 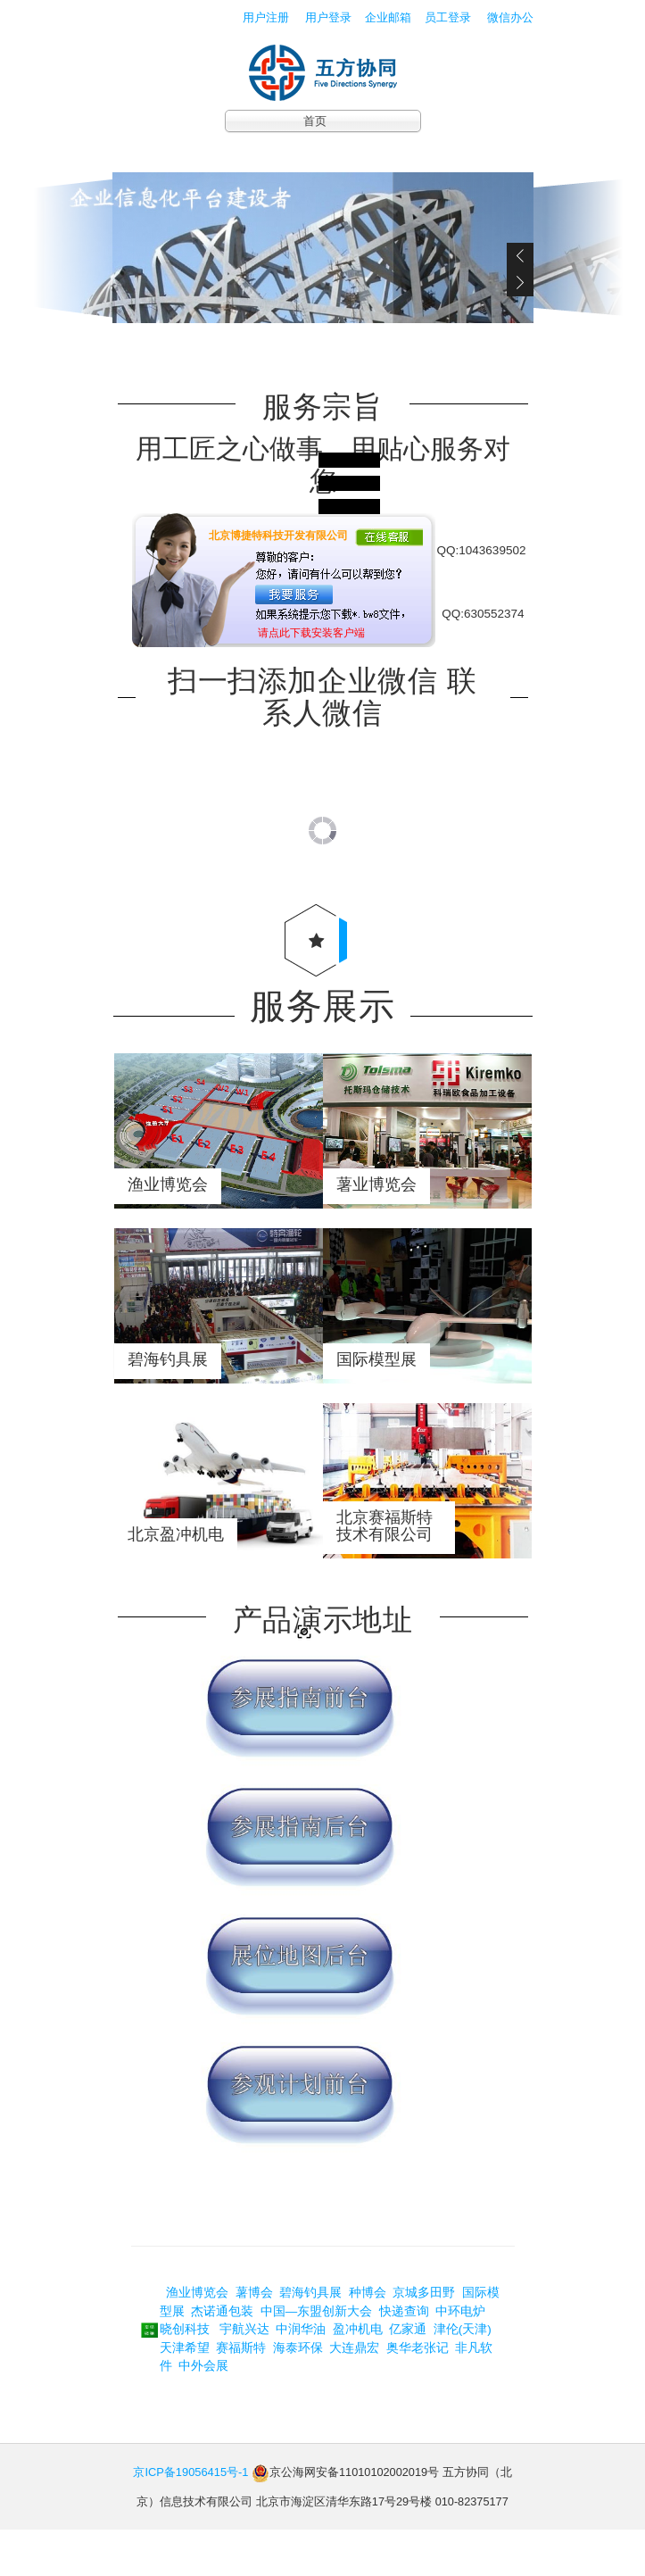 I want to click on center focus point for camera or image capture, so click(x=304, y=1632).